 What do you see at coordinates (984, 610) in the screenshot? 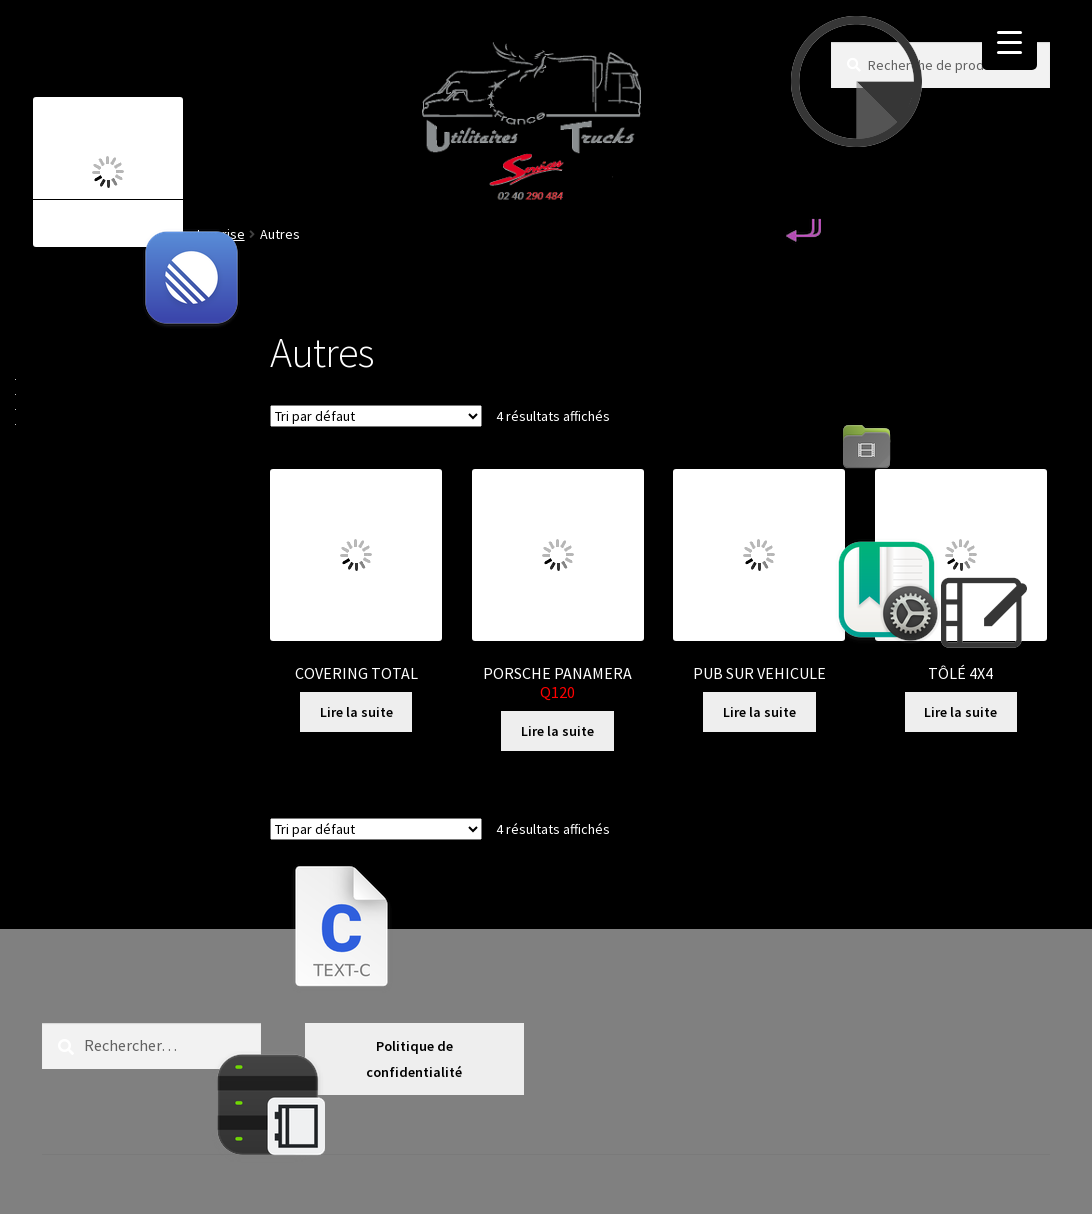
I see `graphics tablet input device` at bounding box center [984, 610].